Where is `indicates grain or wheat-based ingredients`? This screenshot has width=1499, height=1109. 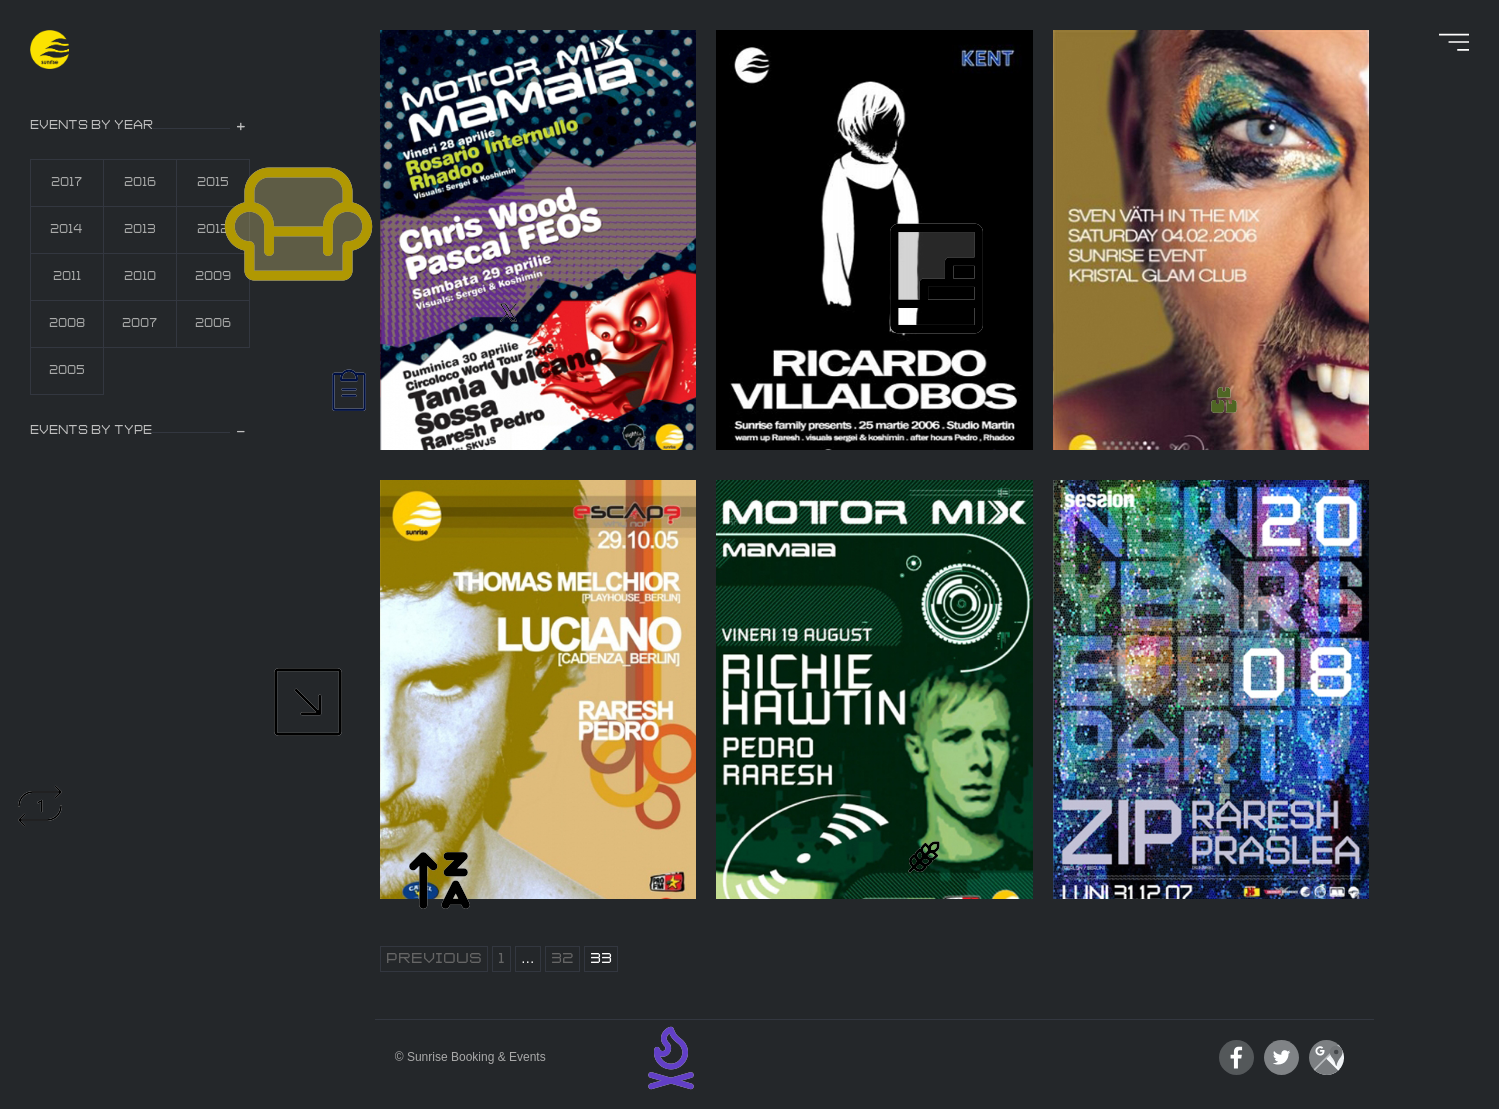 indicates grain or wheat-based ingredients is located at coordinates (924, 857).